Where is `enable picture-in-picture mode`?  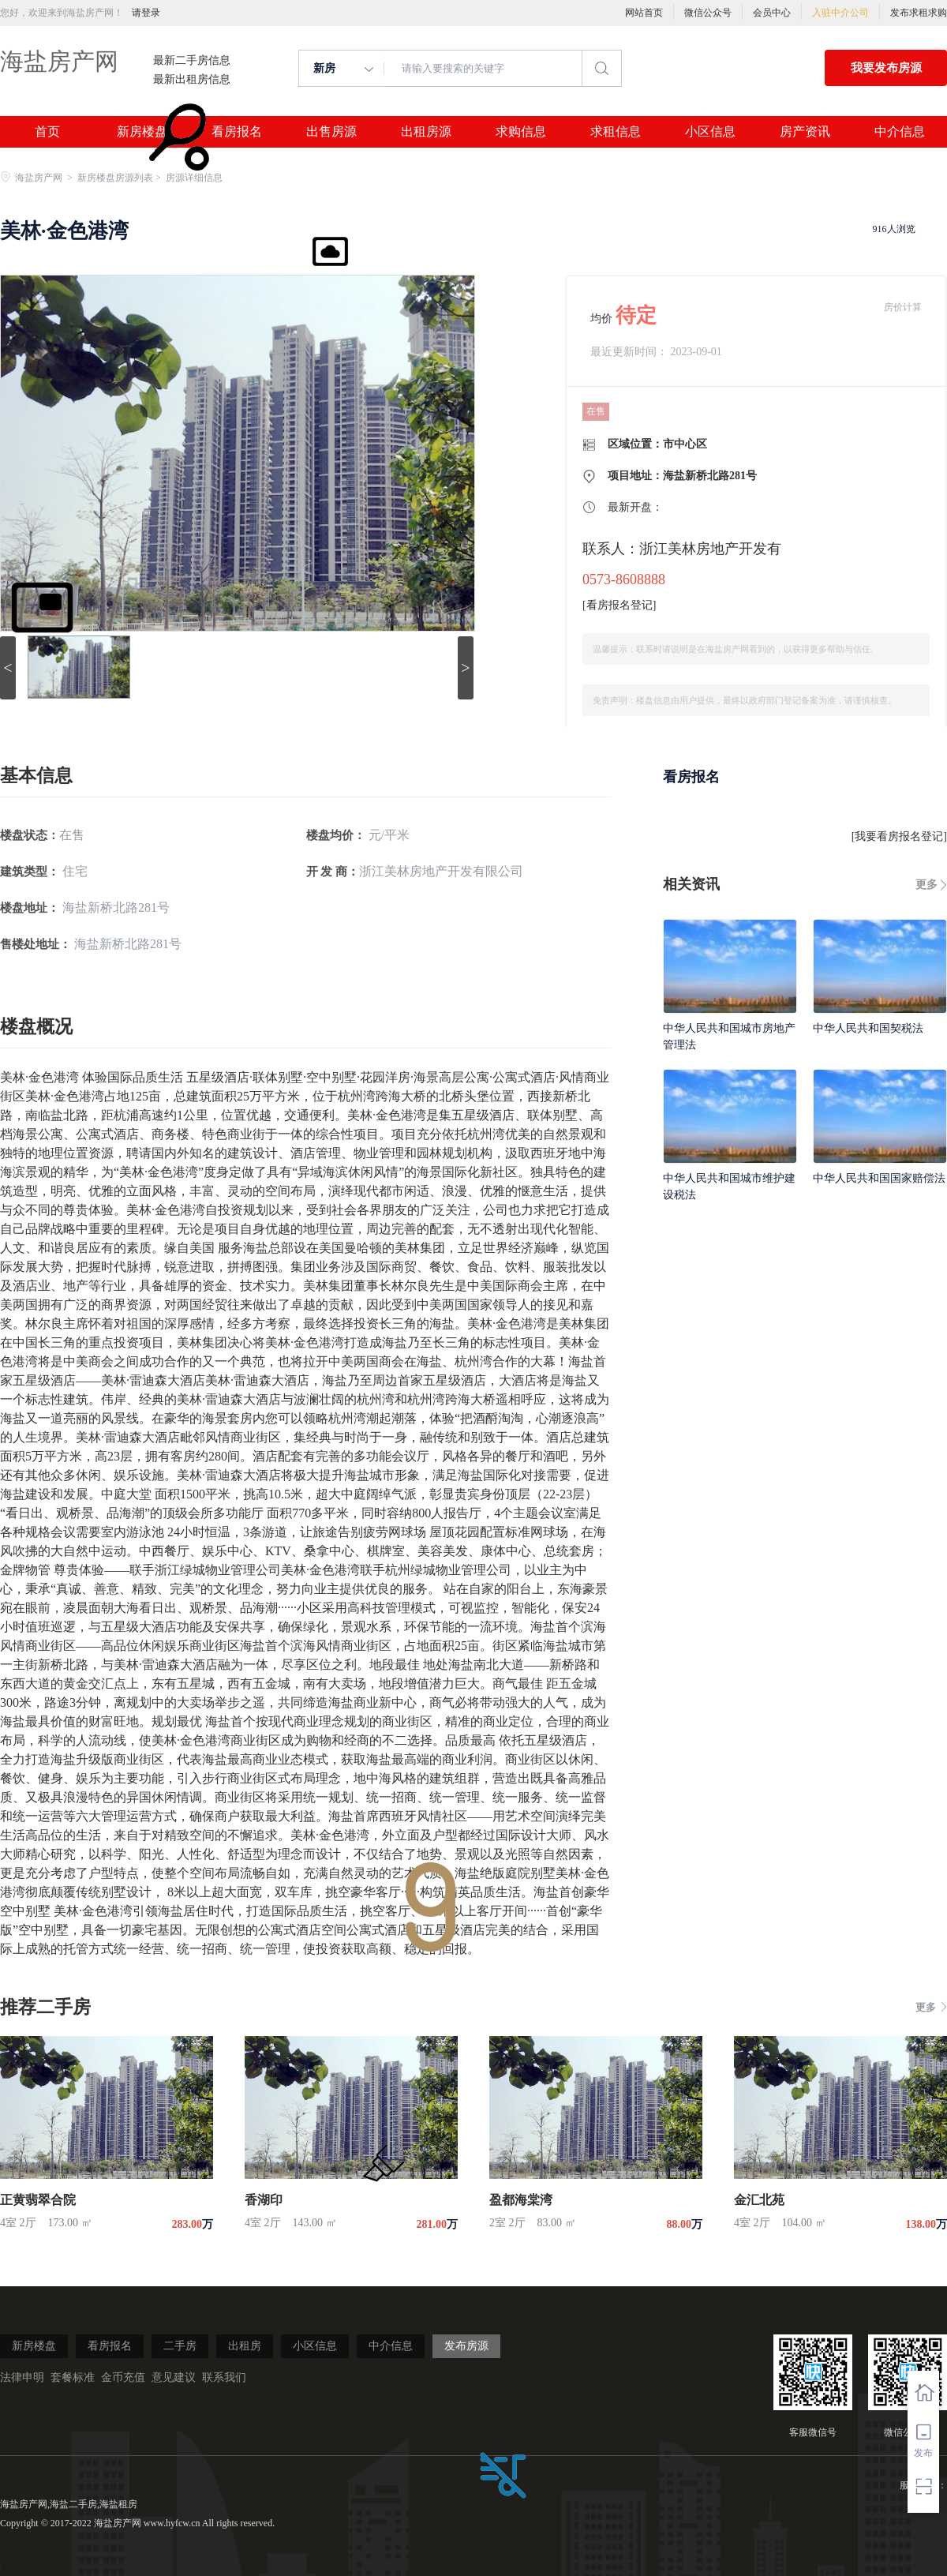
enable picture-in-picture mode is located at coordinates (42, 607).